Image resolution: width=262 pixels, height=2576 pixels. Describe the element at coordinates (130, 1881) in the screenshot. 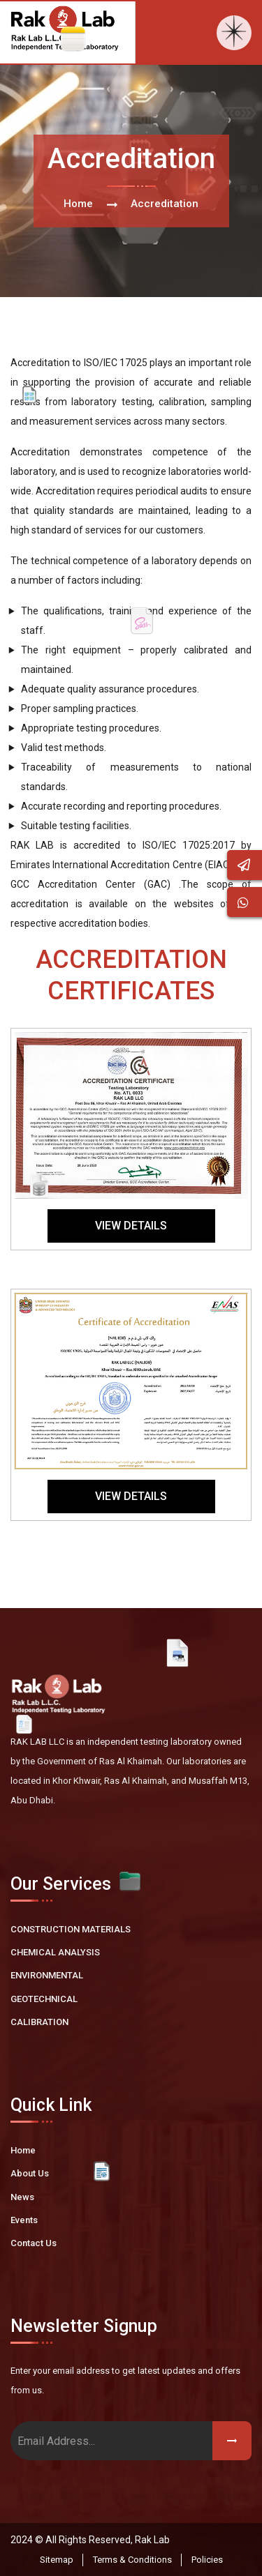

I see `open folder containing files` at that location.